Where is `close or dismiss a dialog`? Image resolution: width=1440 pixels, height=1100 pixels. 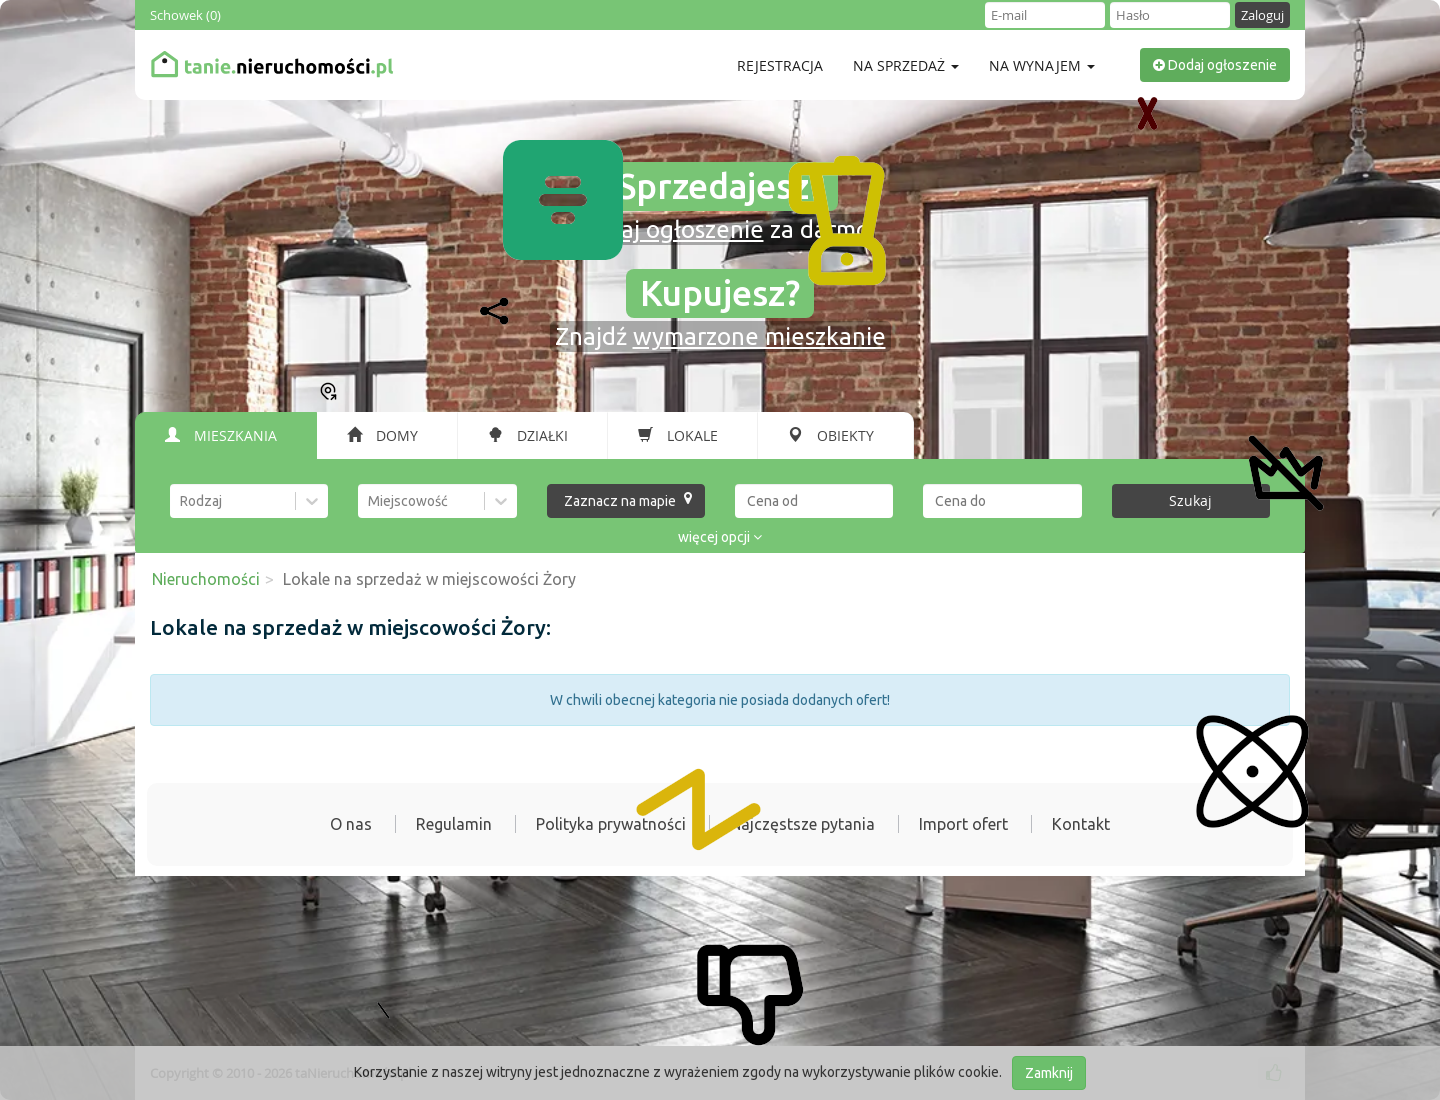 close or dismiss a dialog is located at coordinates (1147, 113).